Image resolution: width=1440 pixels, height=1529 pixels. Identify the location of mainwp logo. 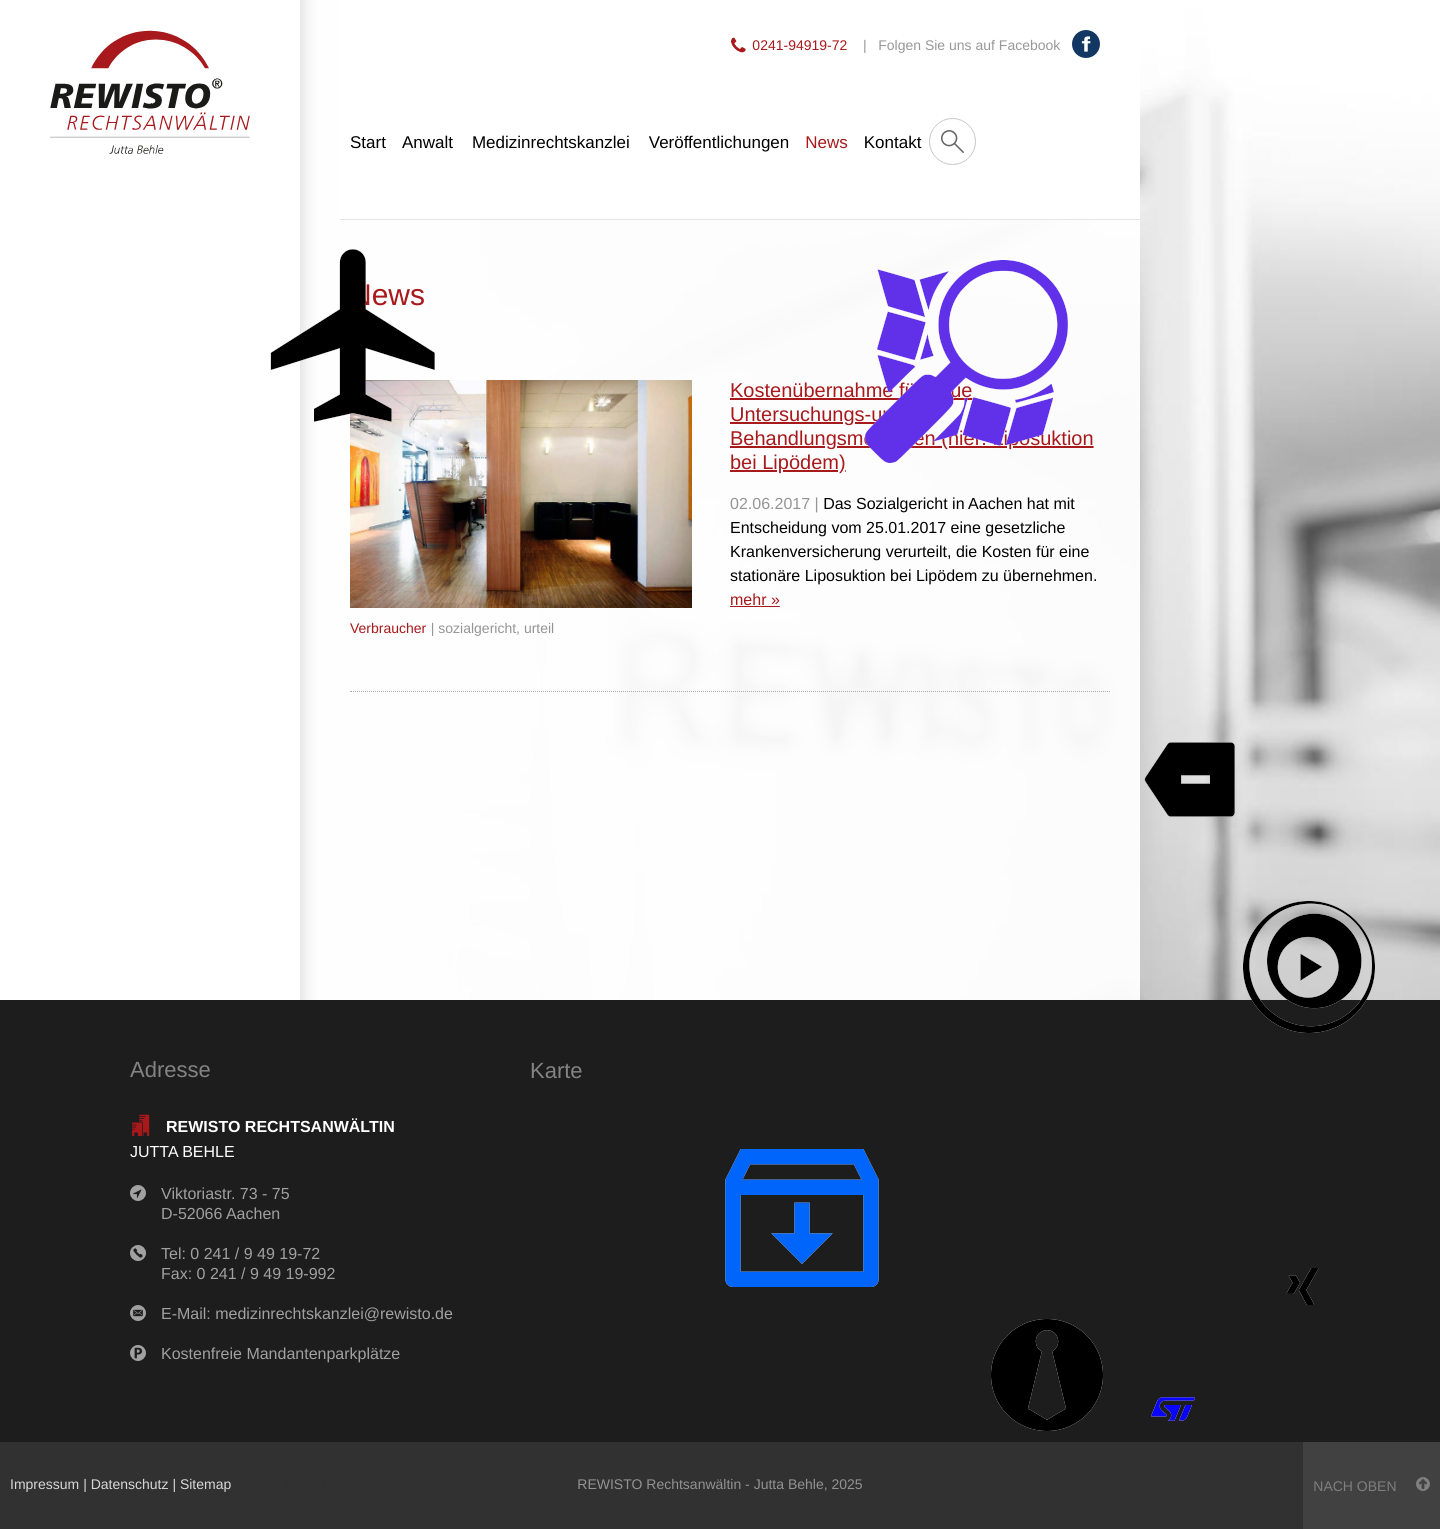
(1047, 1375).